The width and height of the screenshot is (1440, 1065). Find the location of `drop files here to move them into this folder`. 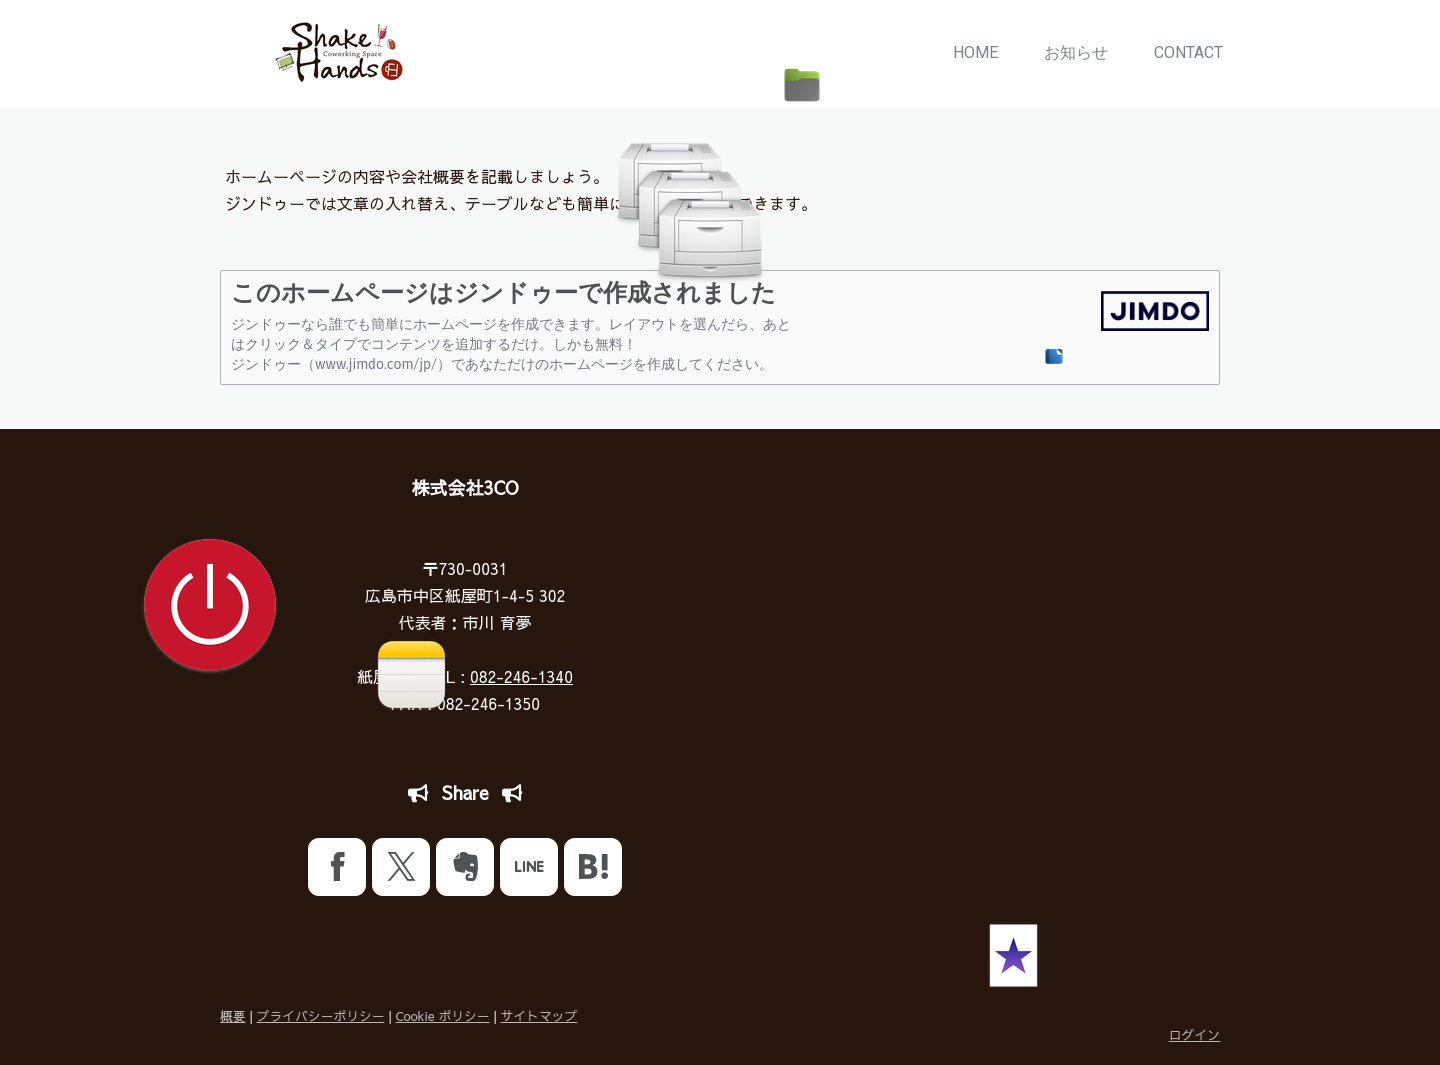

drop files here to move them into this folder is located at coordinates (802, 85).